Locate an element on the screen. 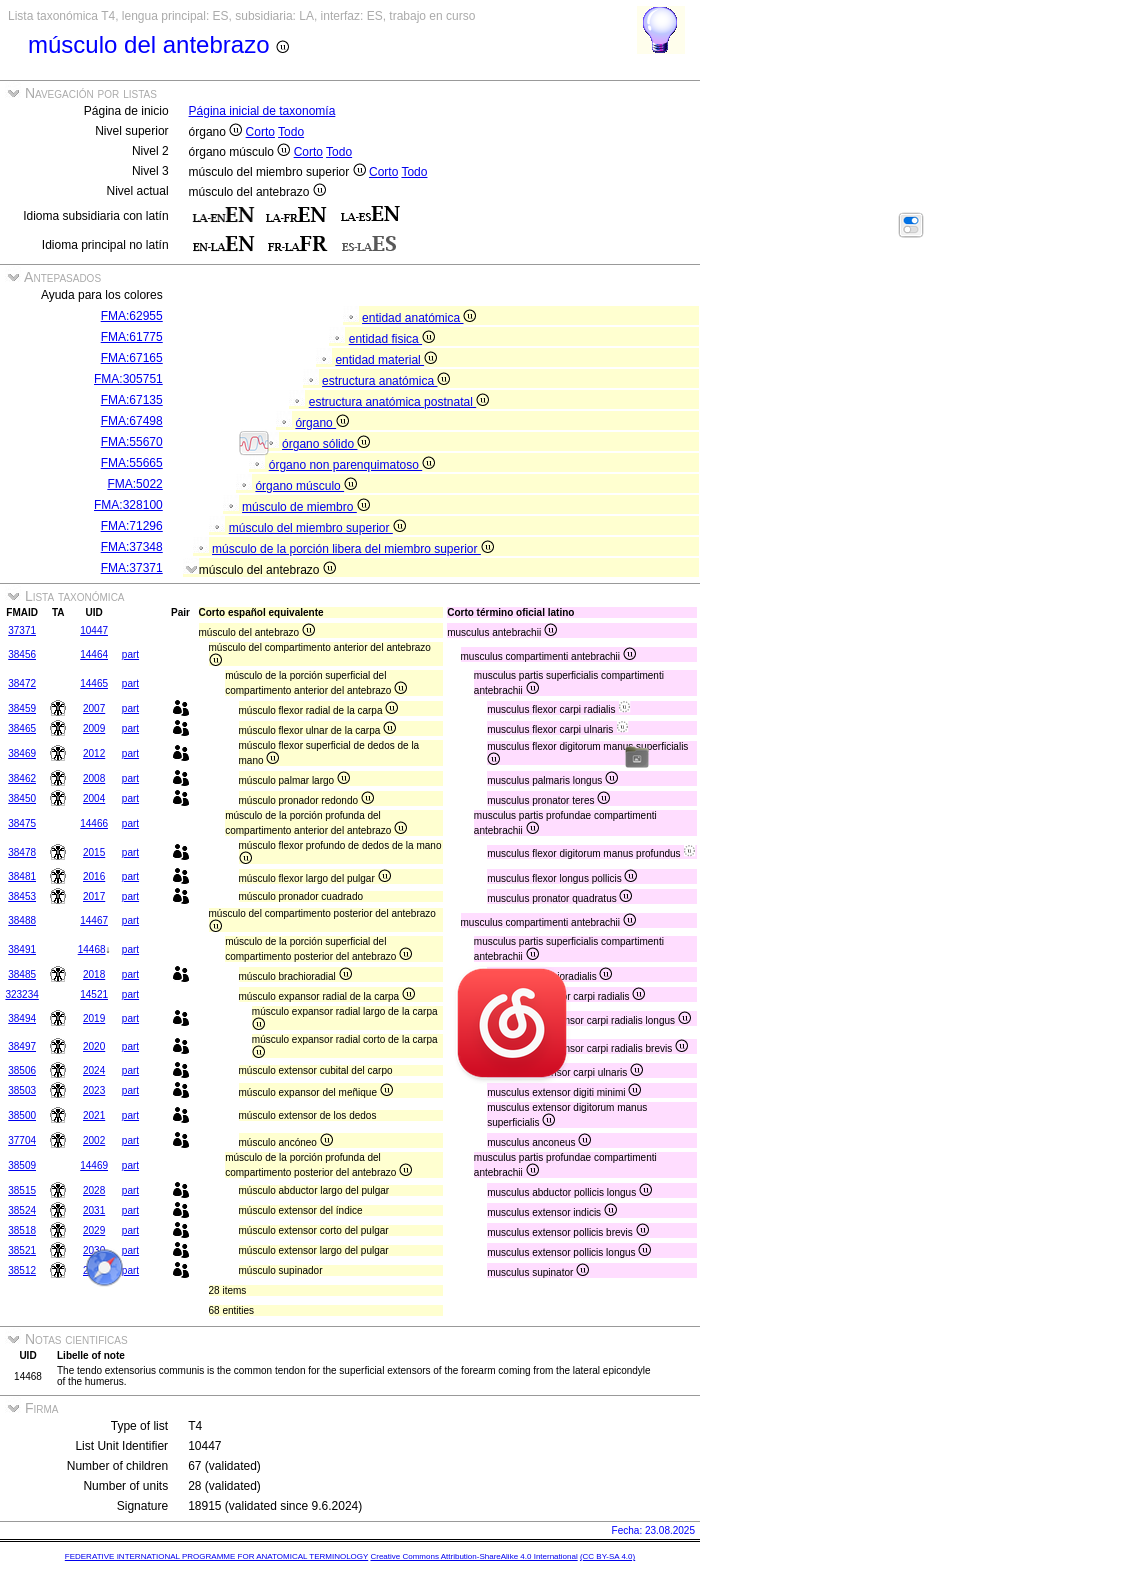  open netease cloud music app is located at coordinates (512, 1023).